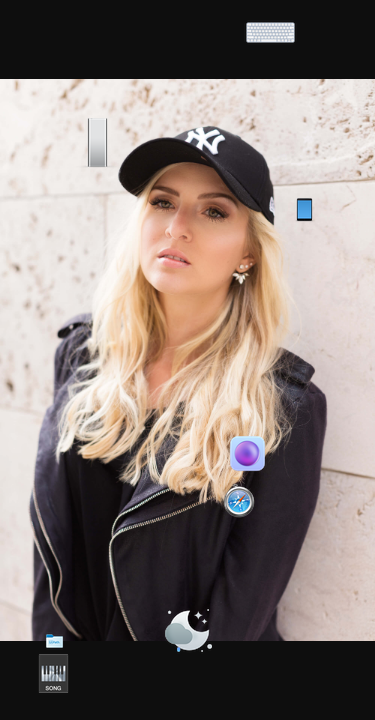 This screenshot has width=375, height=720. I want to click on connect a bluetooth keyboard, so click(270, 32).